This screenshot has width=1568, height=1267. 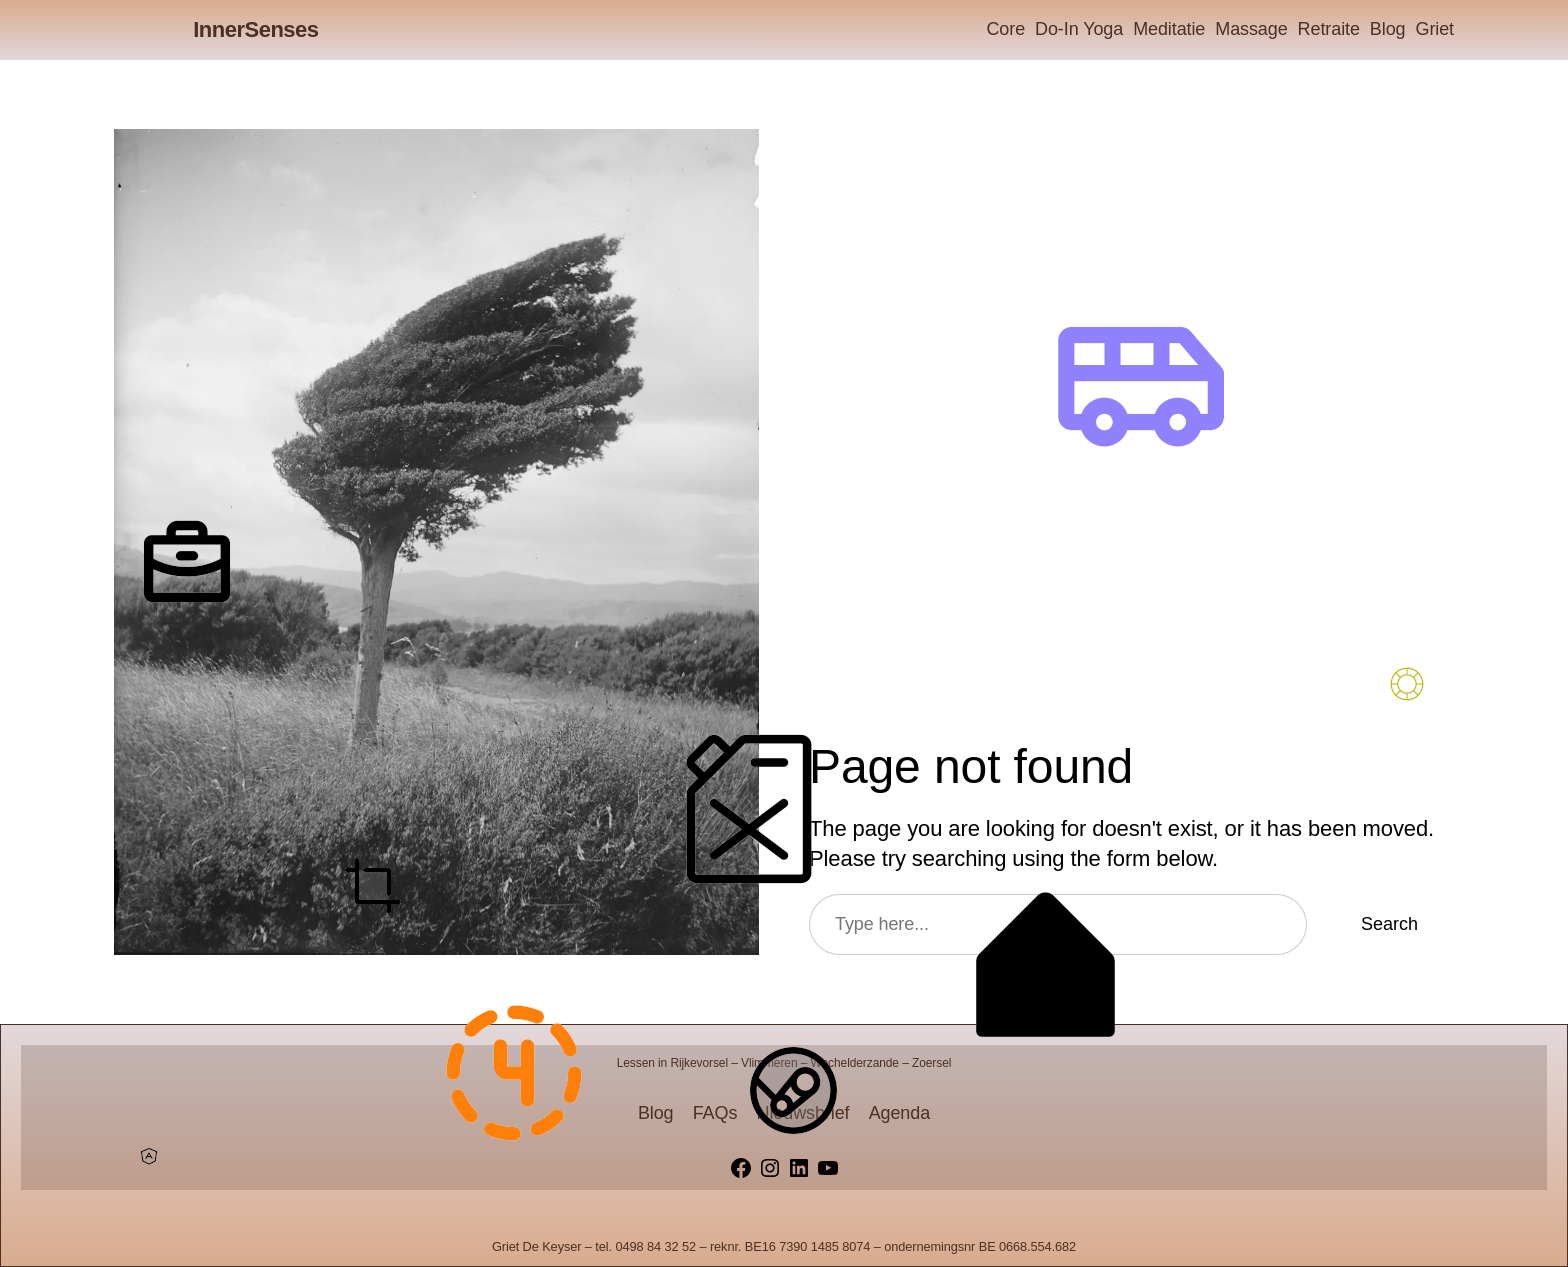 I want to click on access casino or gambling games, so click(x=1407, y=684).